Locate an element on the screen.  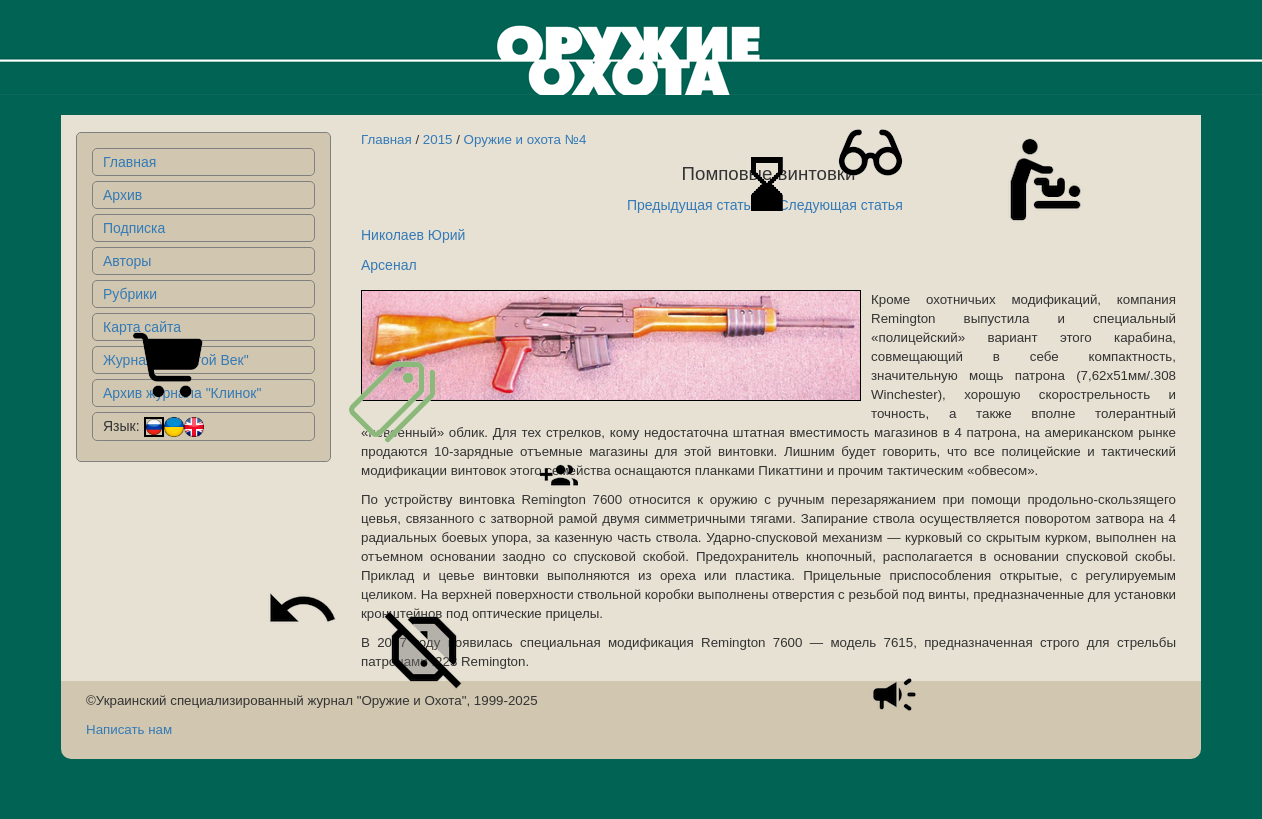
enable reading mode is located at coordinates (870, 152).